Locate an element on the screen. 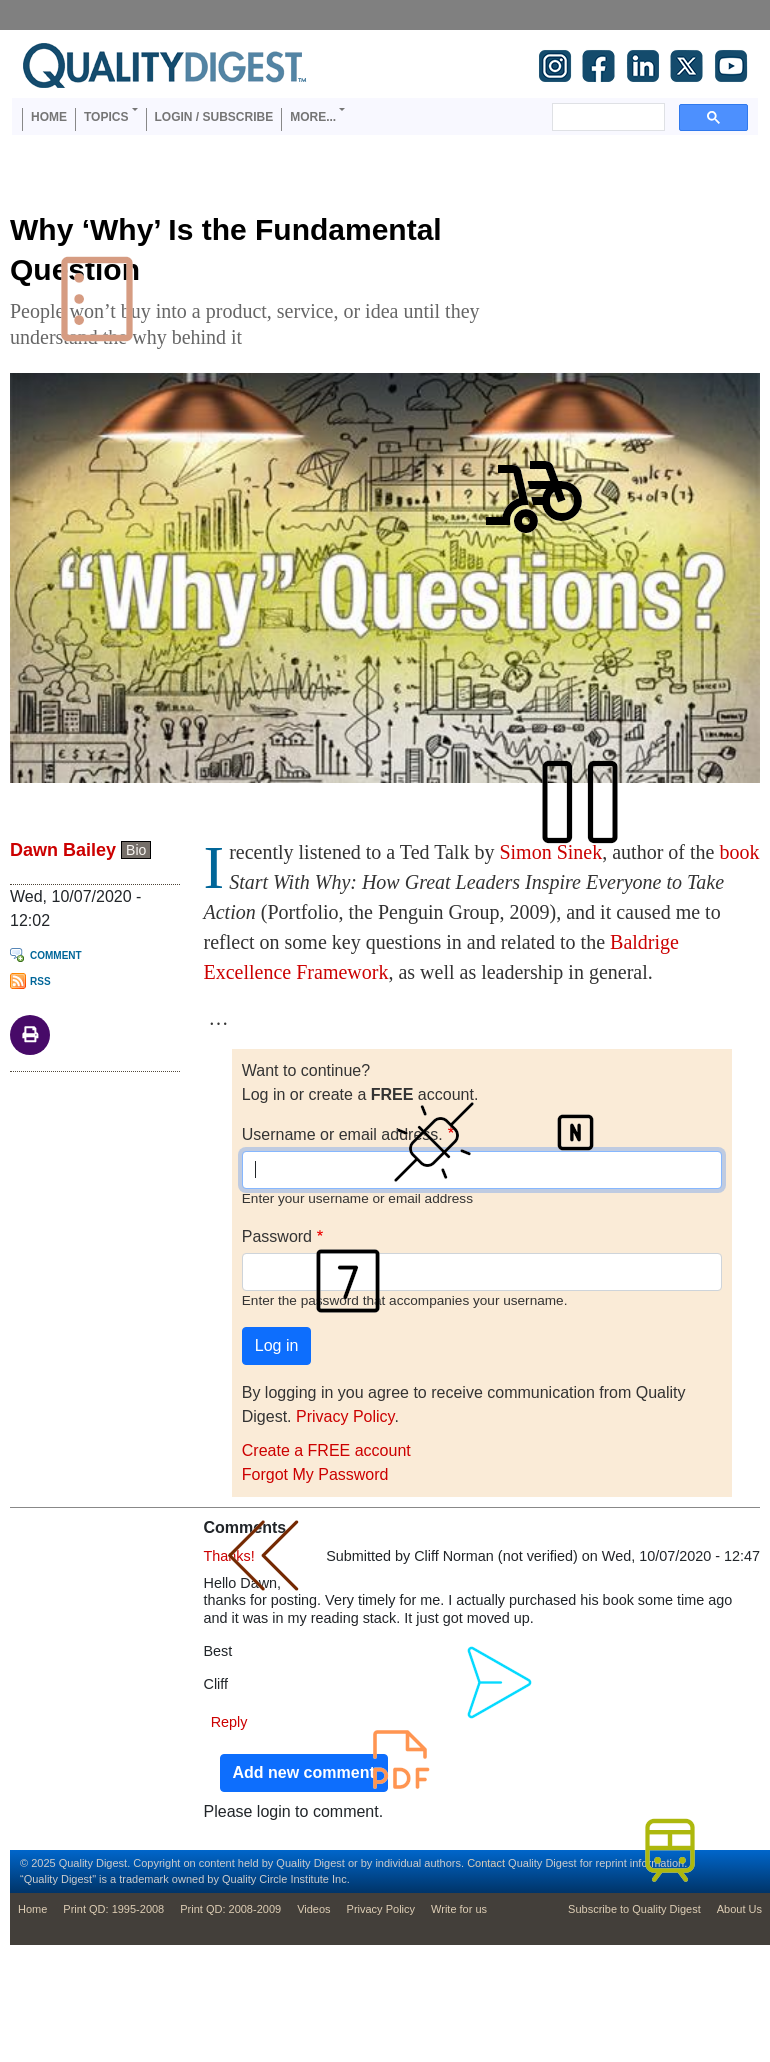 The image size is (770, 2062). go back to the beginning is located at coordinates (266, 1555).